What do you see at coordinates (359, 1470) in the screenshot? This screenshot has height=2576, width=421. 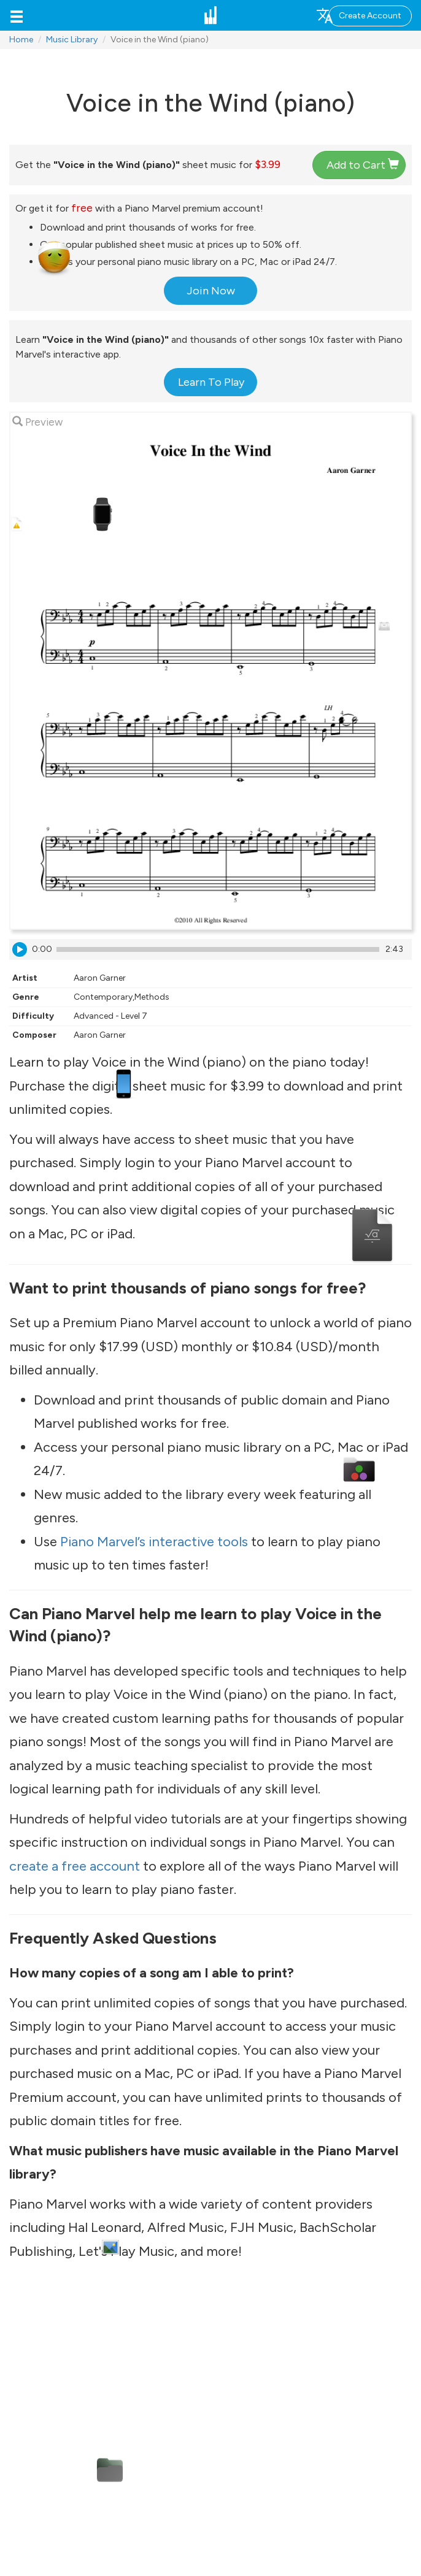 I see `open julia programming language project folder` at bounding box center [359, 1470].